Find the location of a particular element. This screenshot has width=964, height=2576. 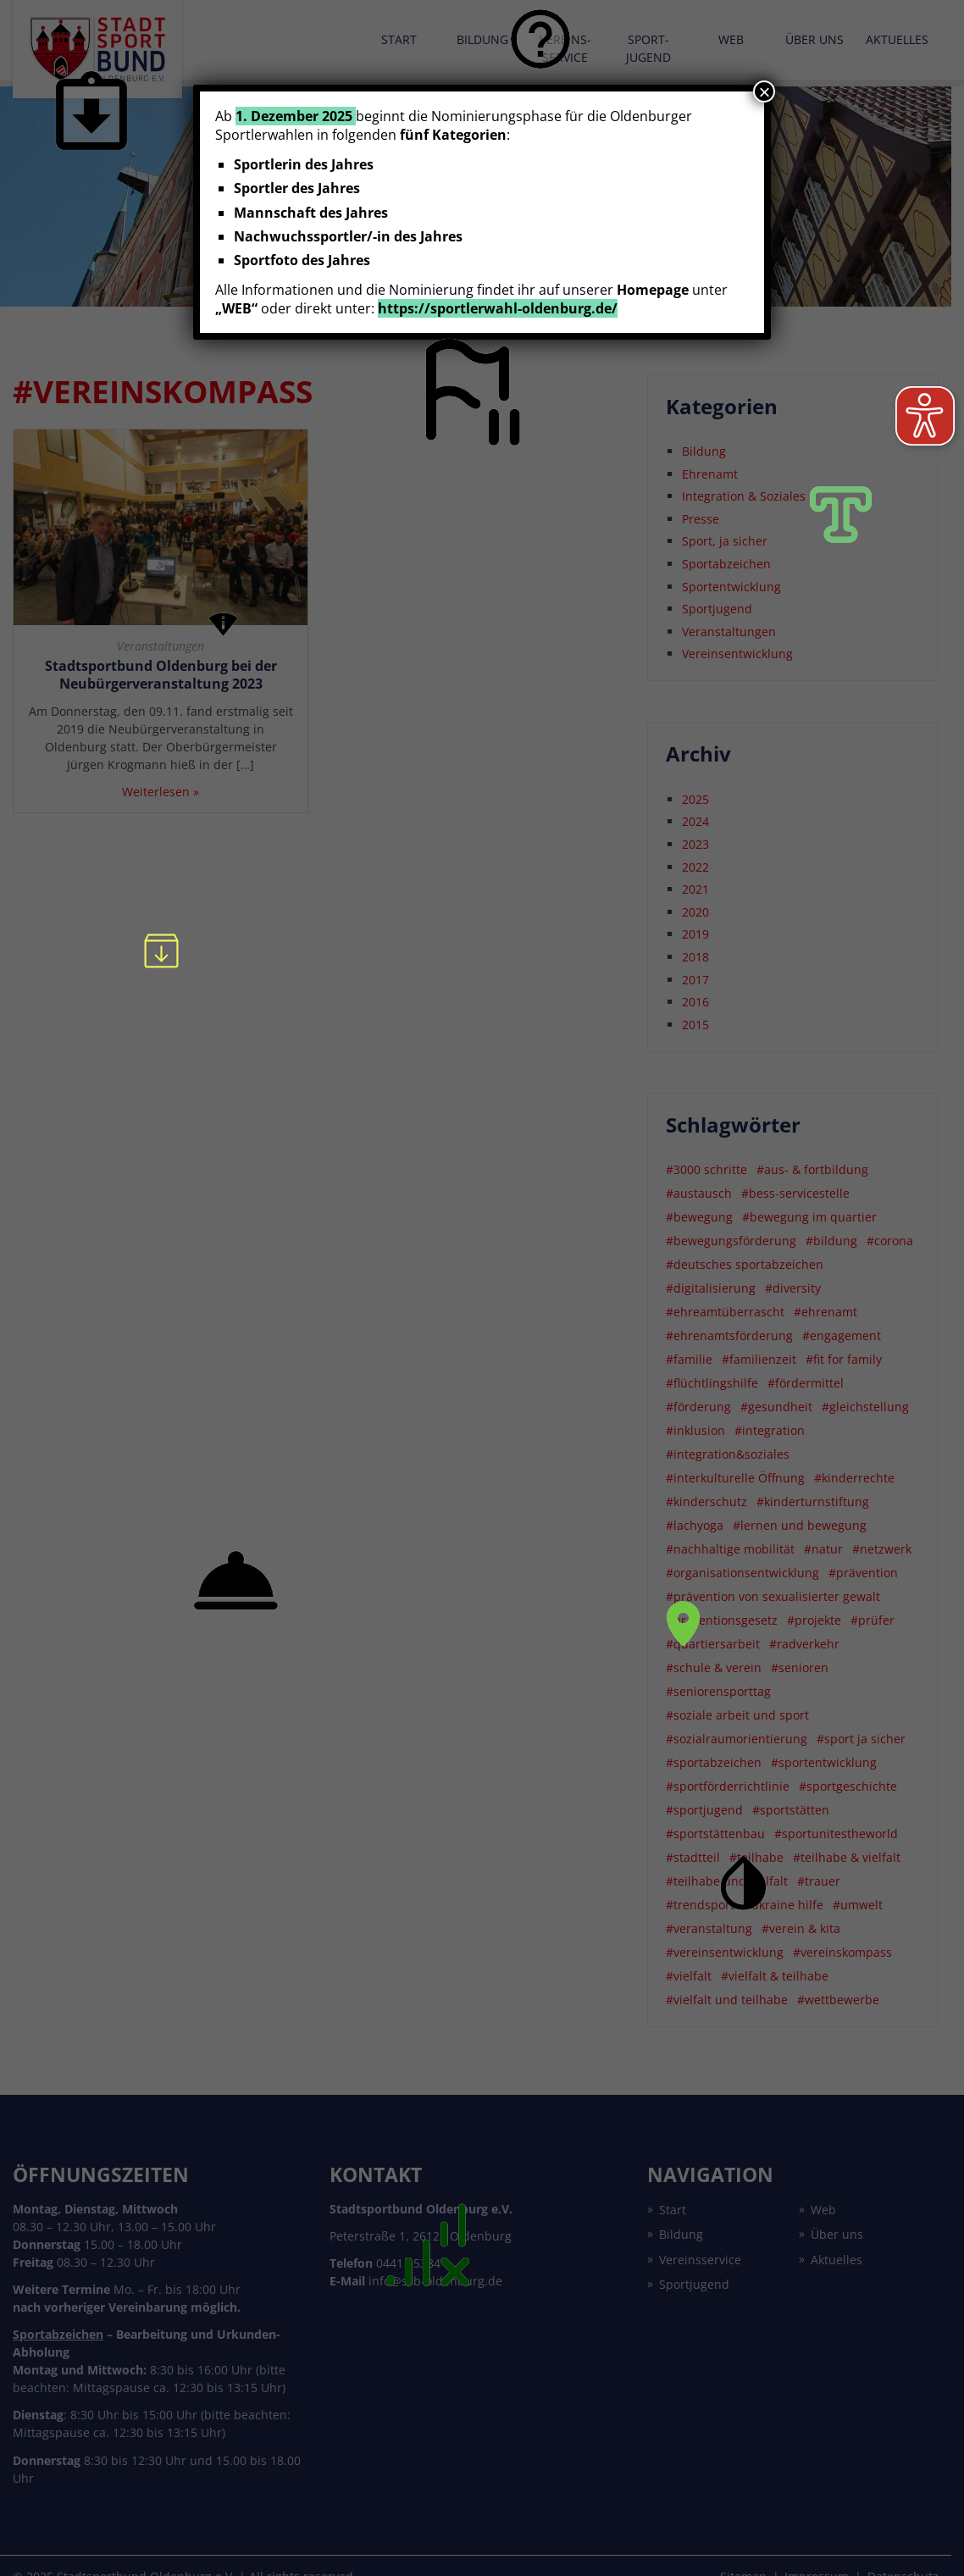

download to storage or archive is located at coordinates (161, 950).